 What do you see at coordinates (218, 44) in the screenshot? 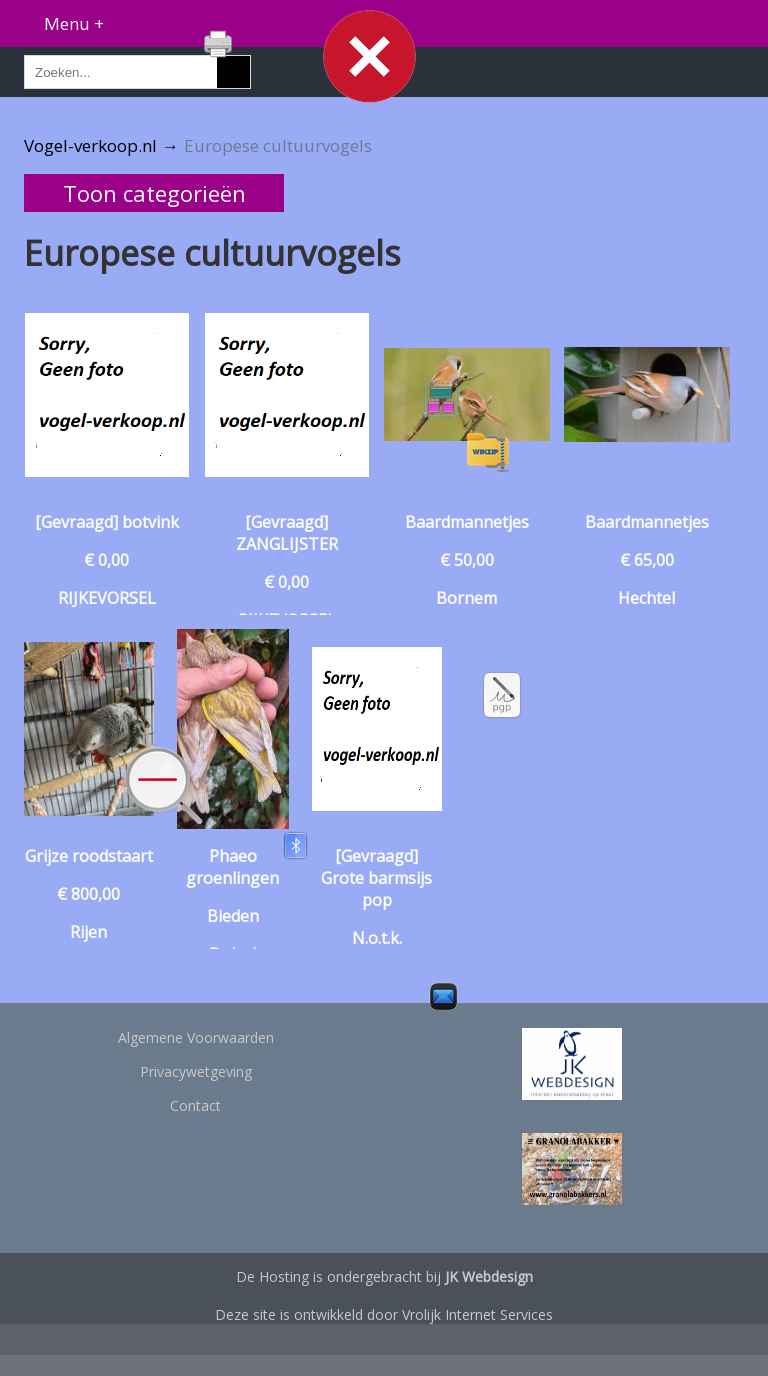
I see `print the current file or document` at bounding box center [218, 44].